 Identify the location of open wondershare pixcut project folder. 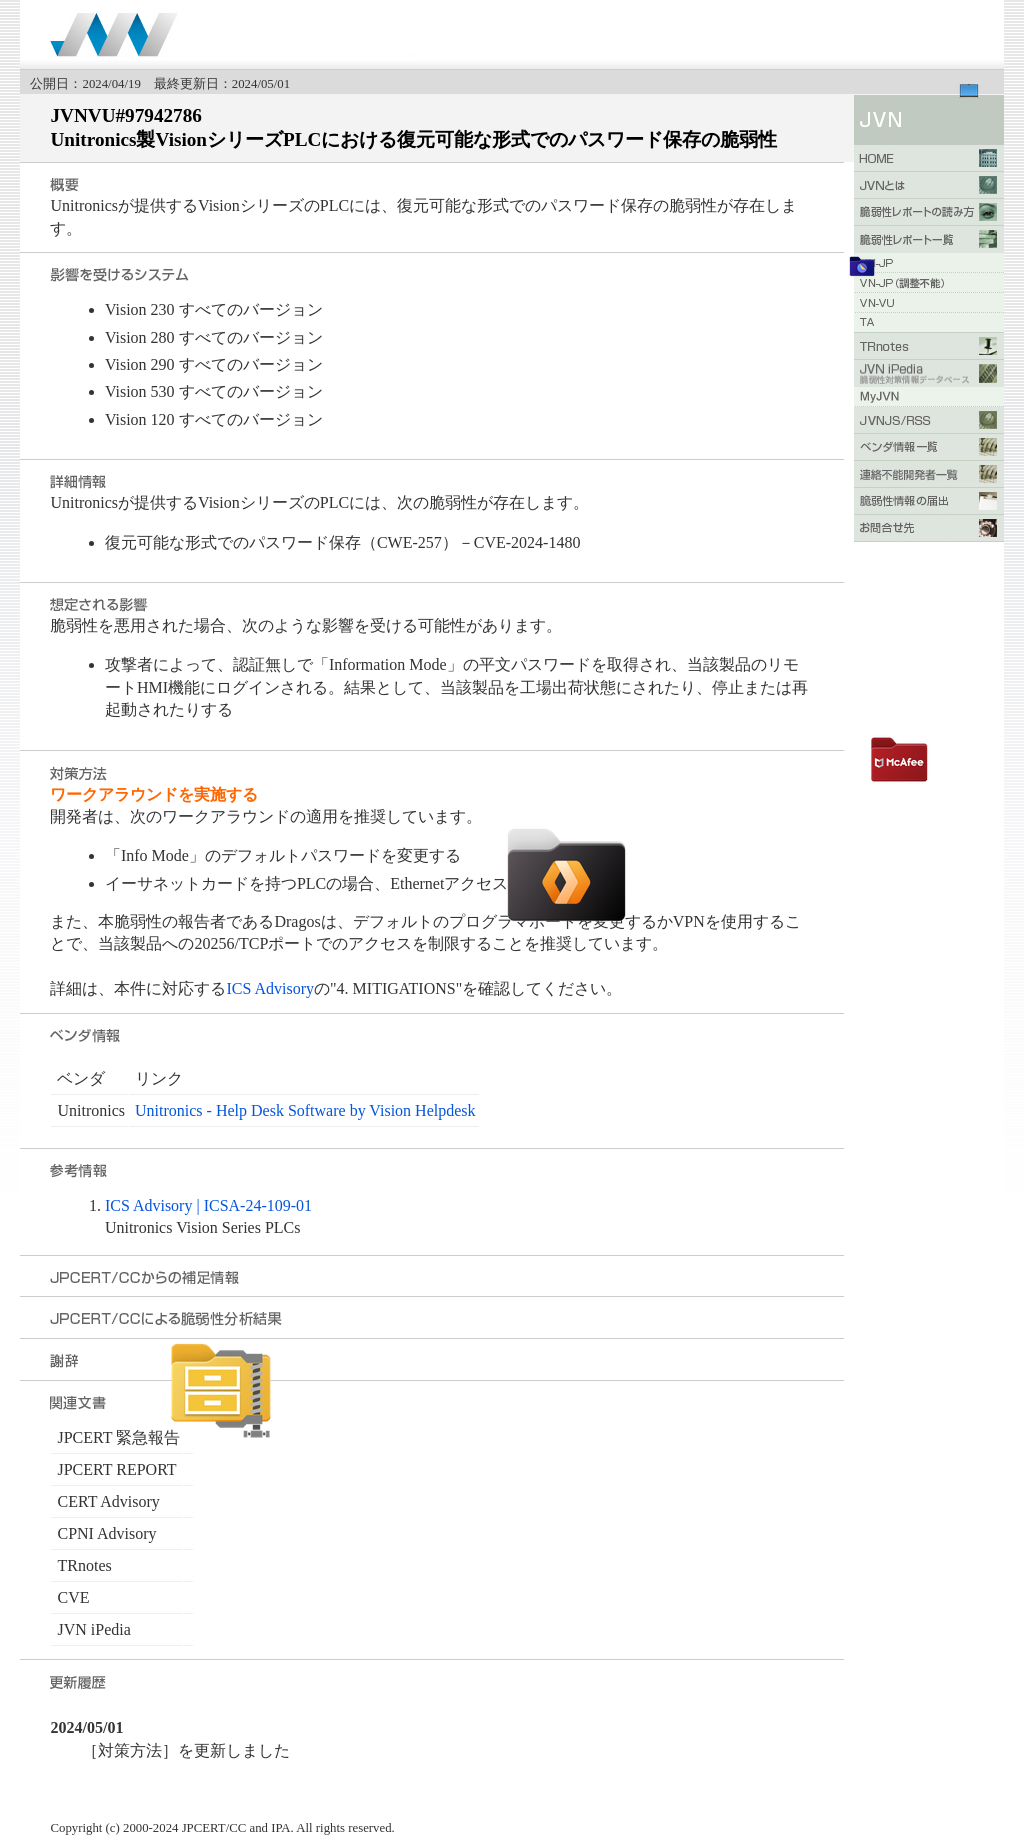
(862, 267).